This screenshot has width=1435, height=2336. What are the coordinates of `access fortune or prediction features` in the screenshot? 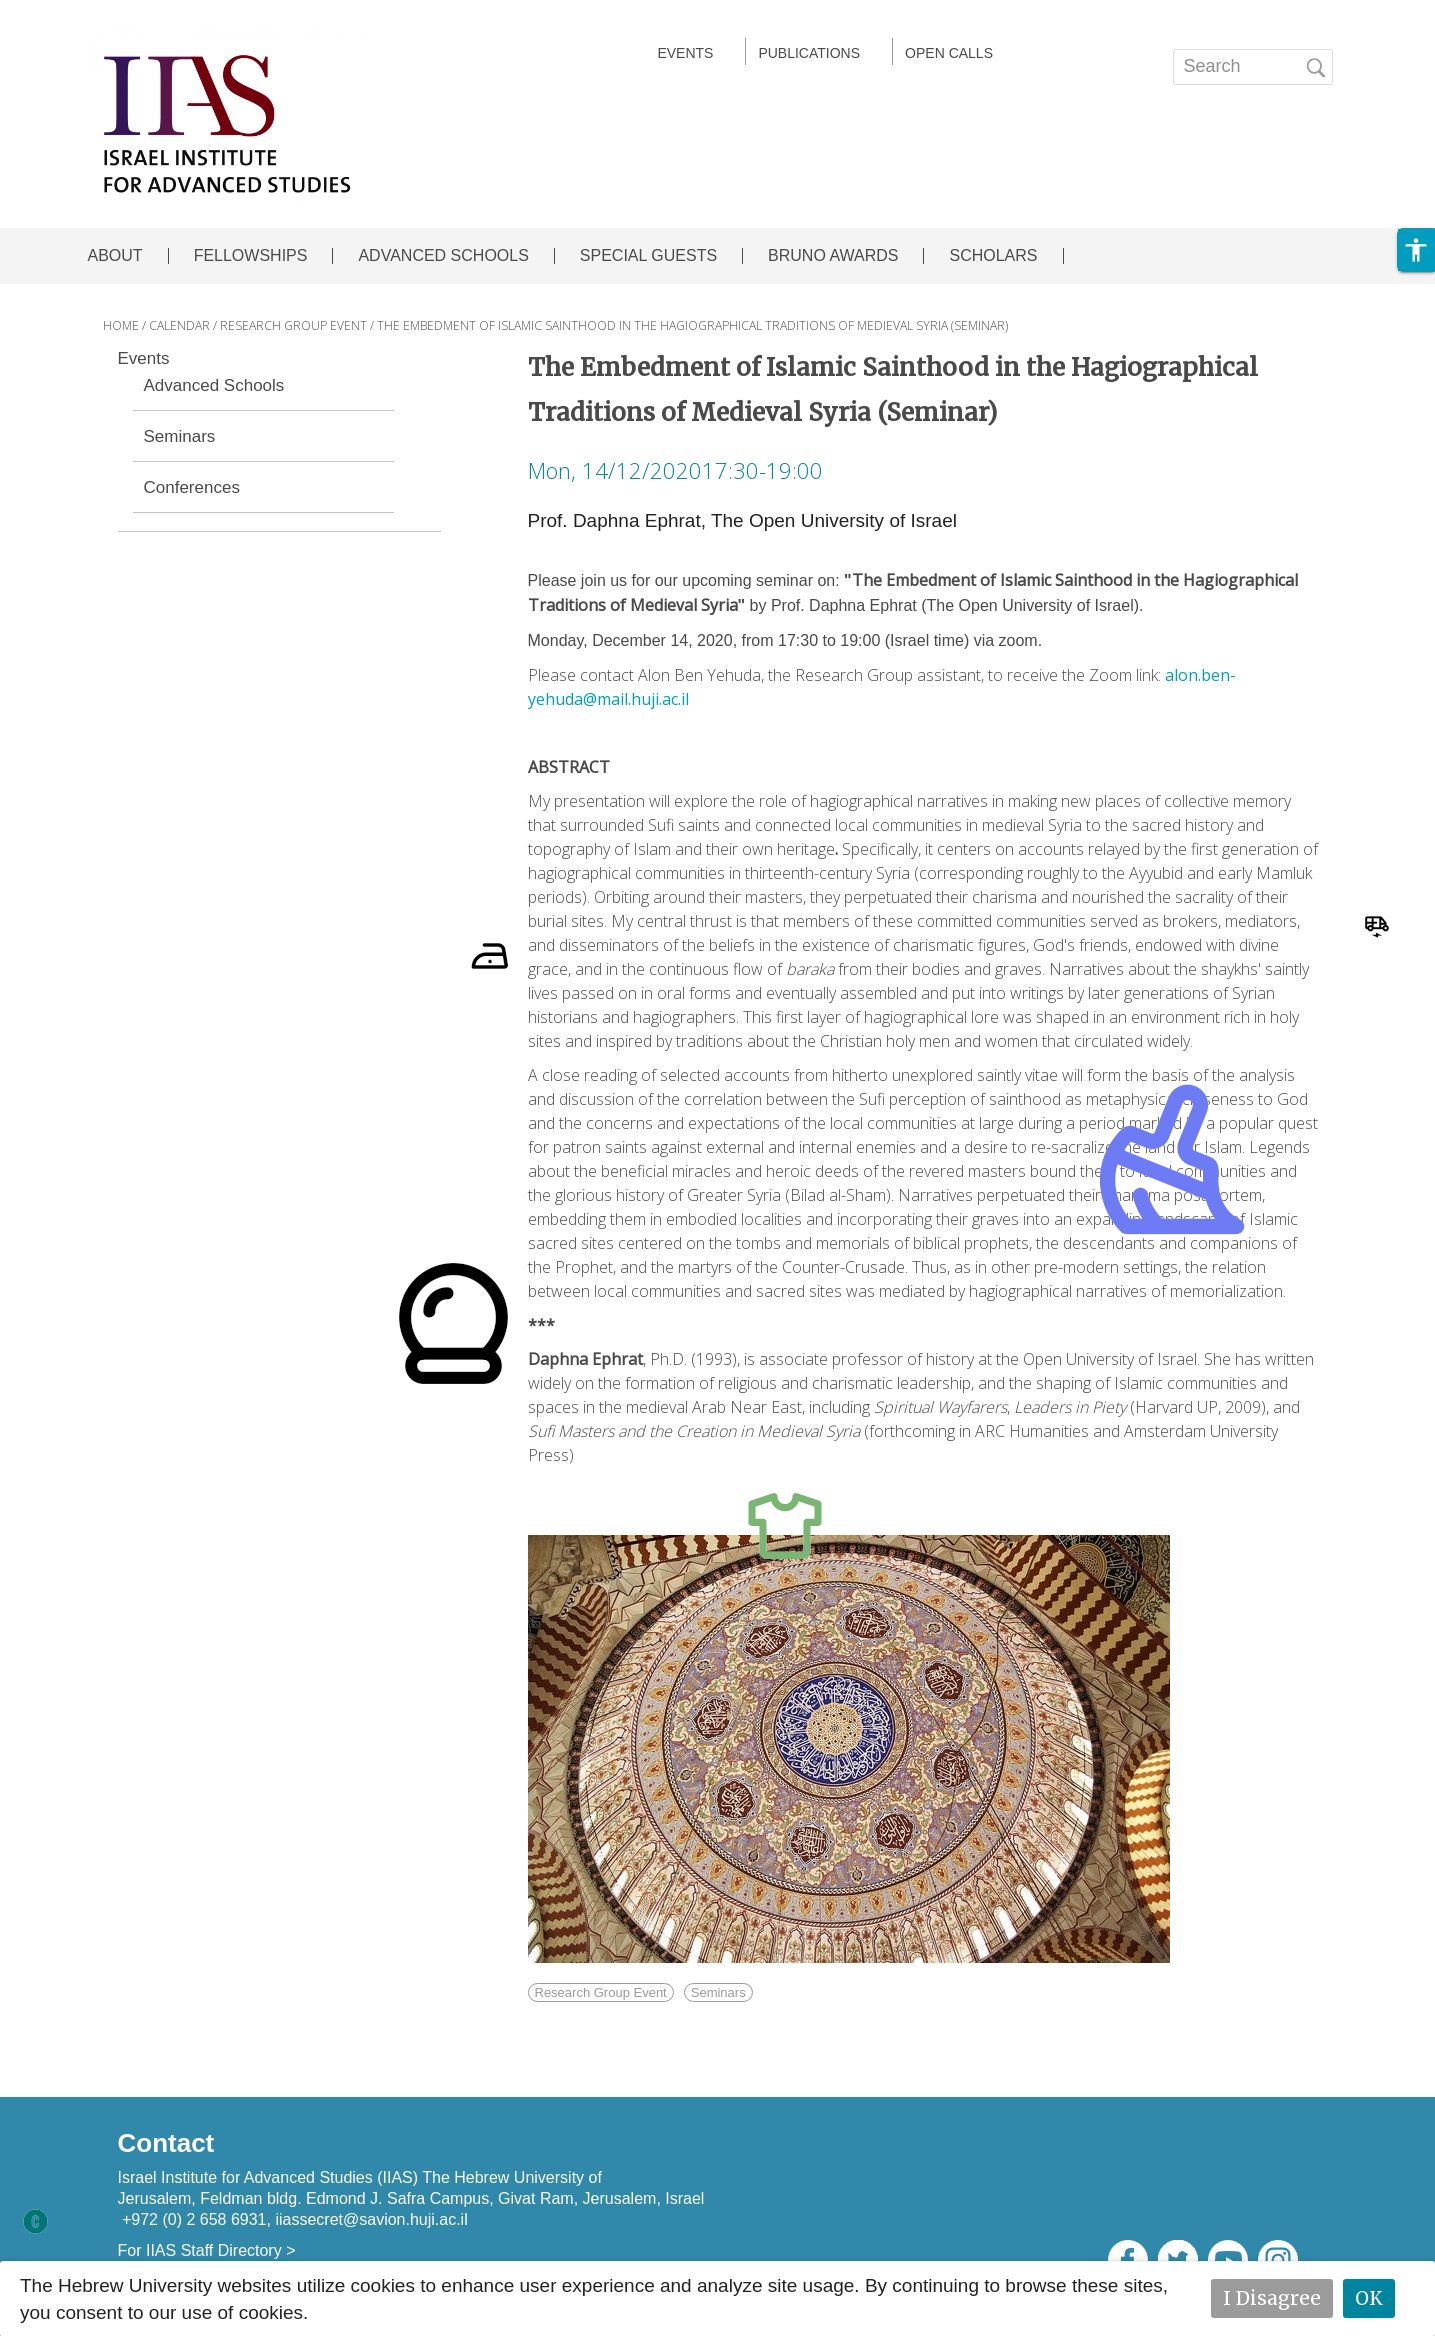 It's located at (453, 1323).